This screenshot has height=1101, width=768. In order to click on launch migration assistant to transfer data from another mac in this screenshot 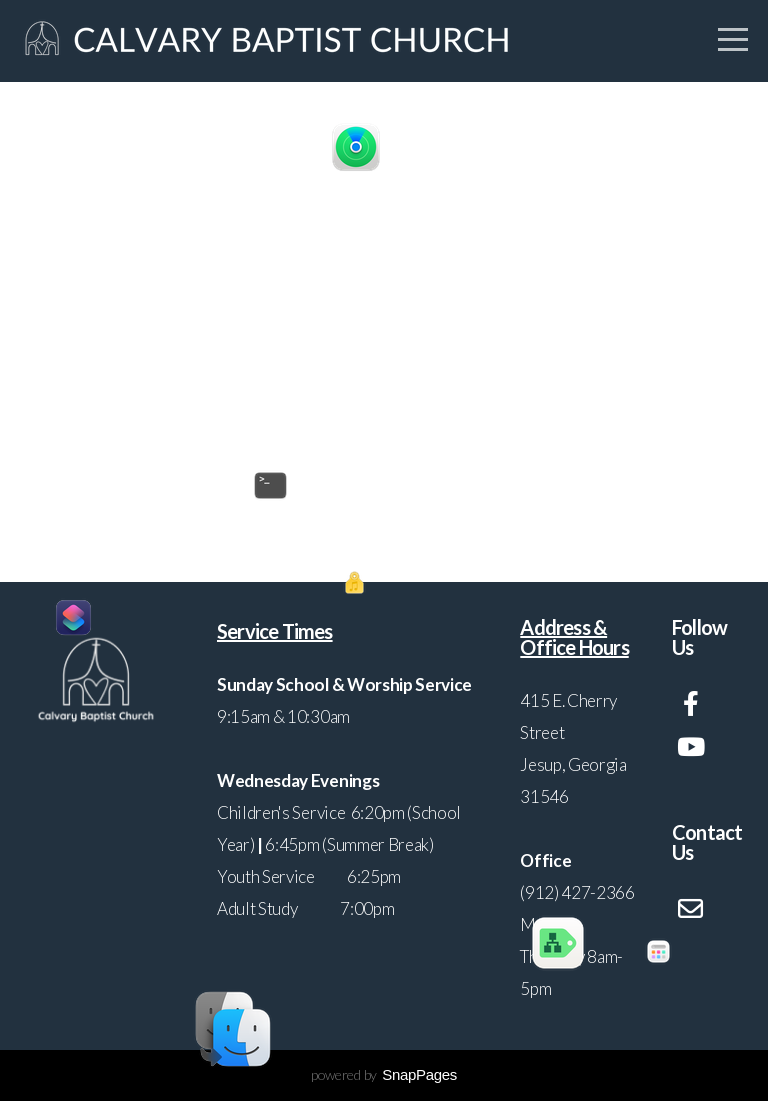, I will do `click(233, 1029)`.